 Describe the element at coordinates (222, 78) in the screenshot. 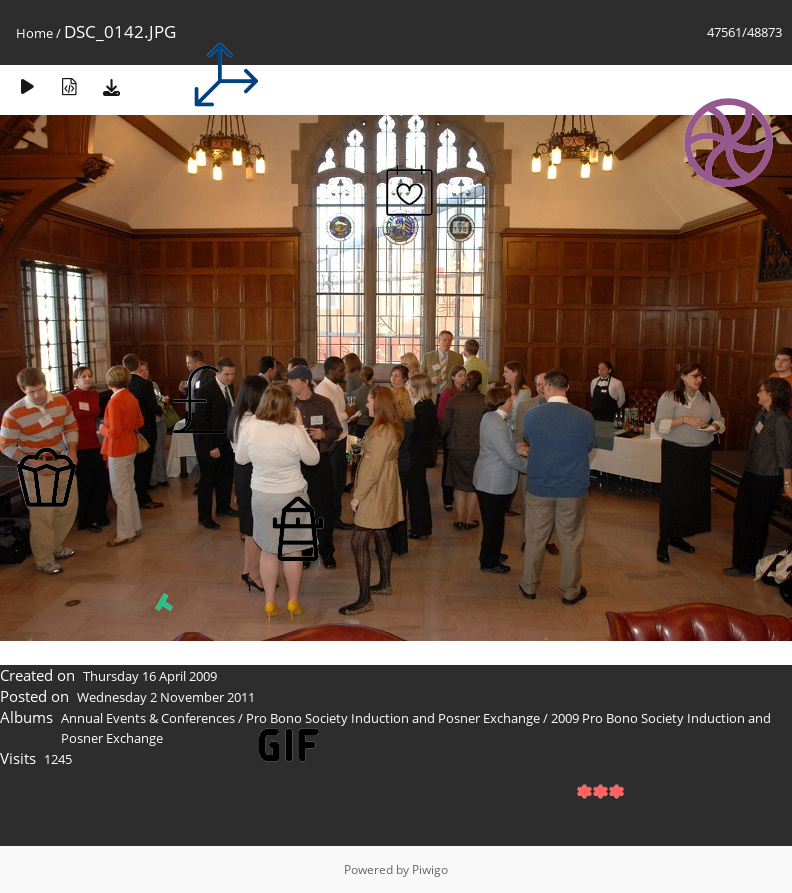

I see `3D axis indicator for spatial orientation` at that location.